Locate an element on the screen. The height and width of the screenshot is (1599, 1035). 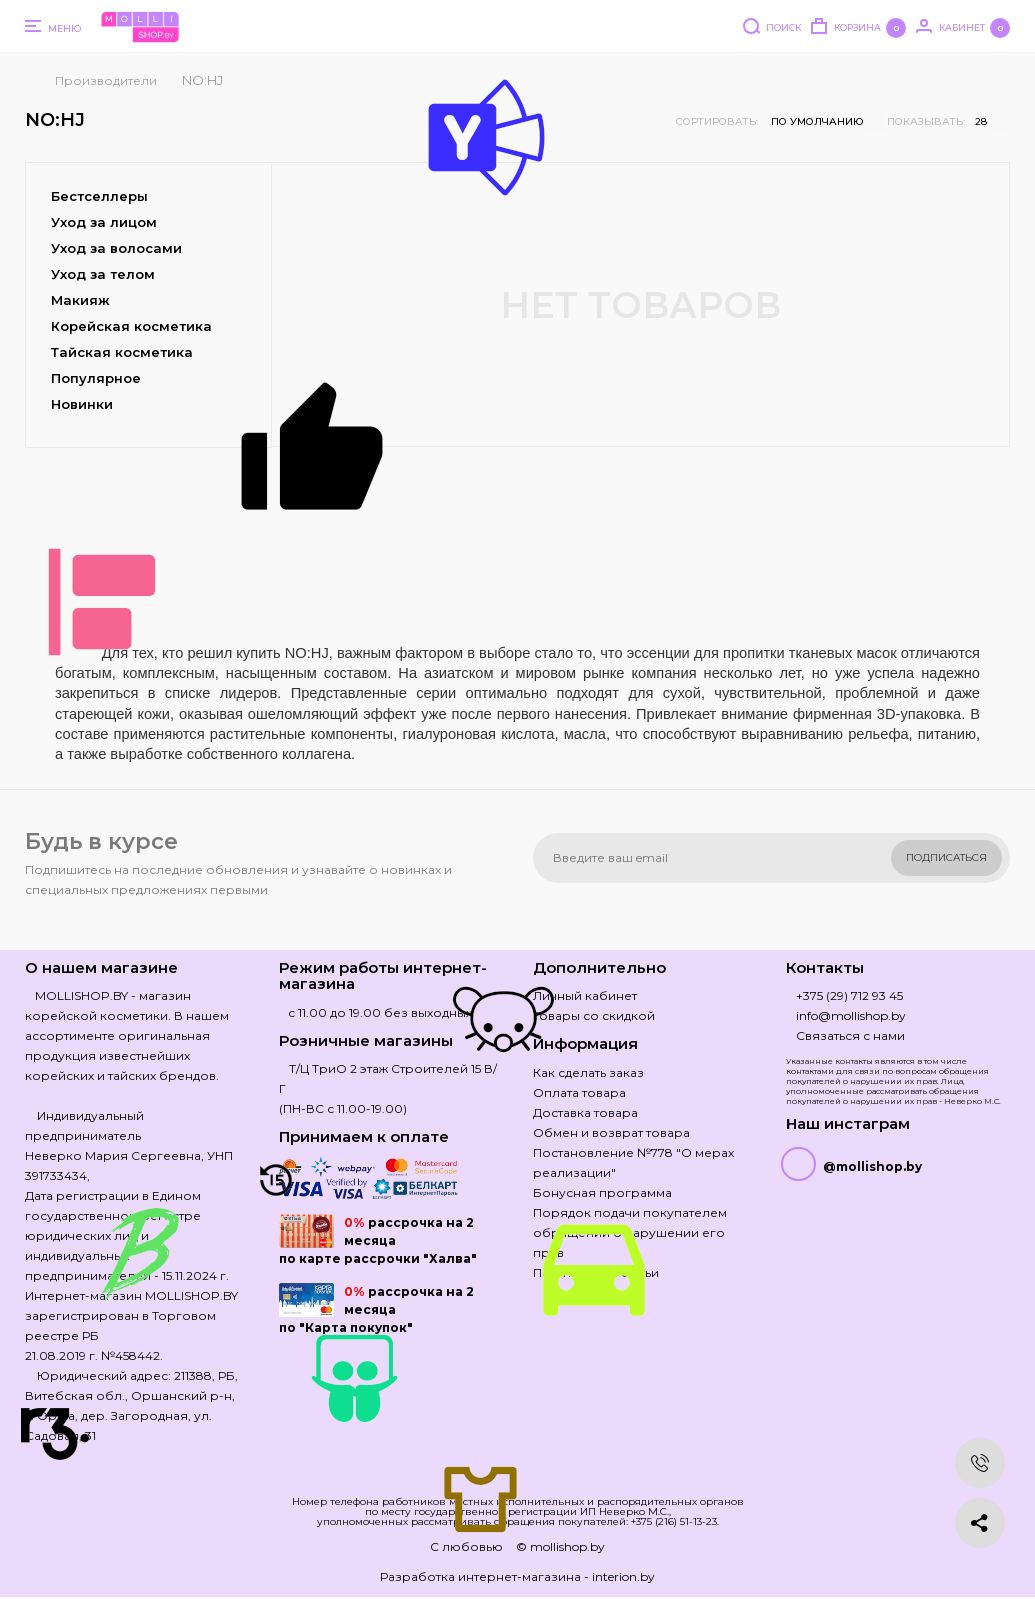
r3 company logo is located at coordinates (55, 1434).